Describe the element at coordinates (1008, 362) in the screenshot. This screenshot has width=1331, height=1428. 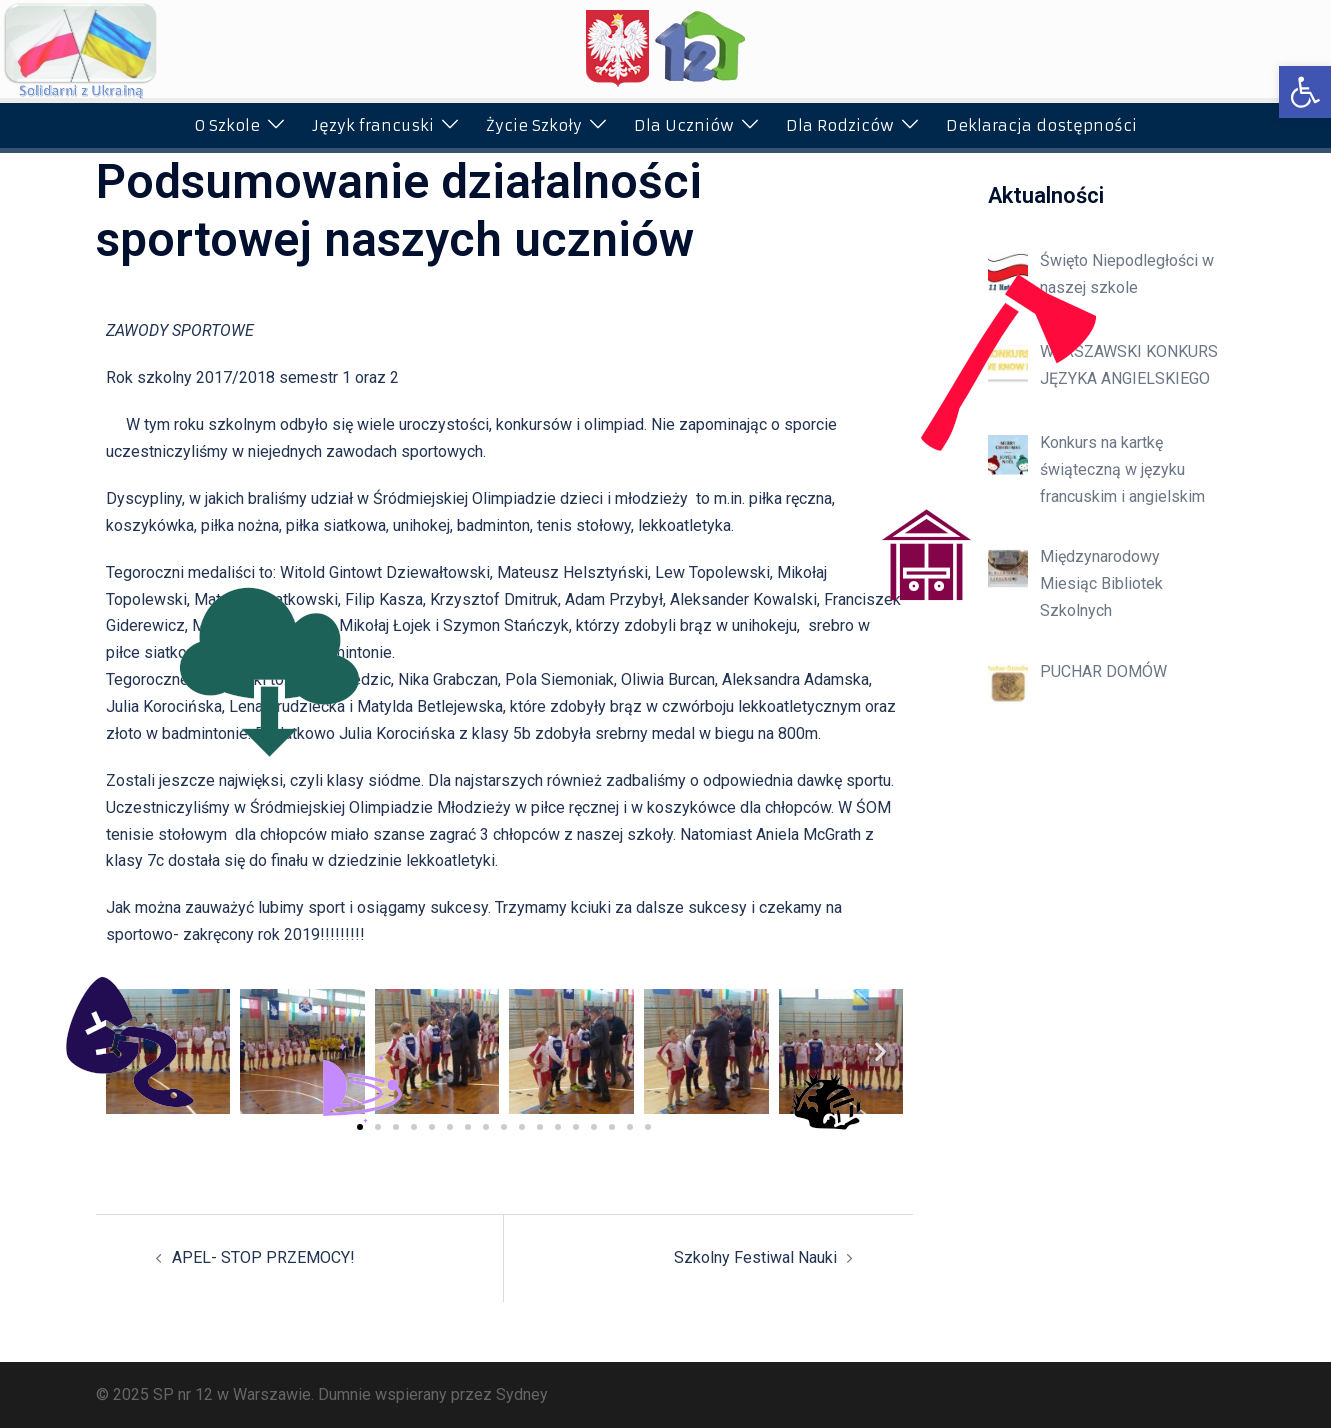
I see `equip hatchet tool or weapon` at that location.